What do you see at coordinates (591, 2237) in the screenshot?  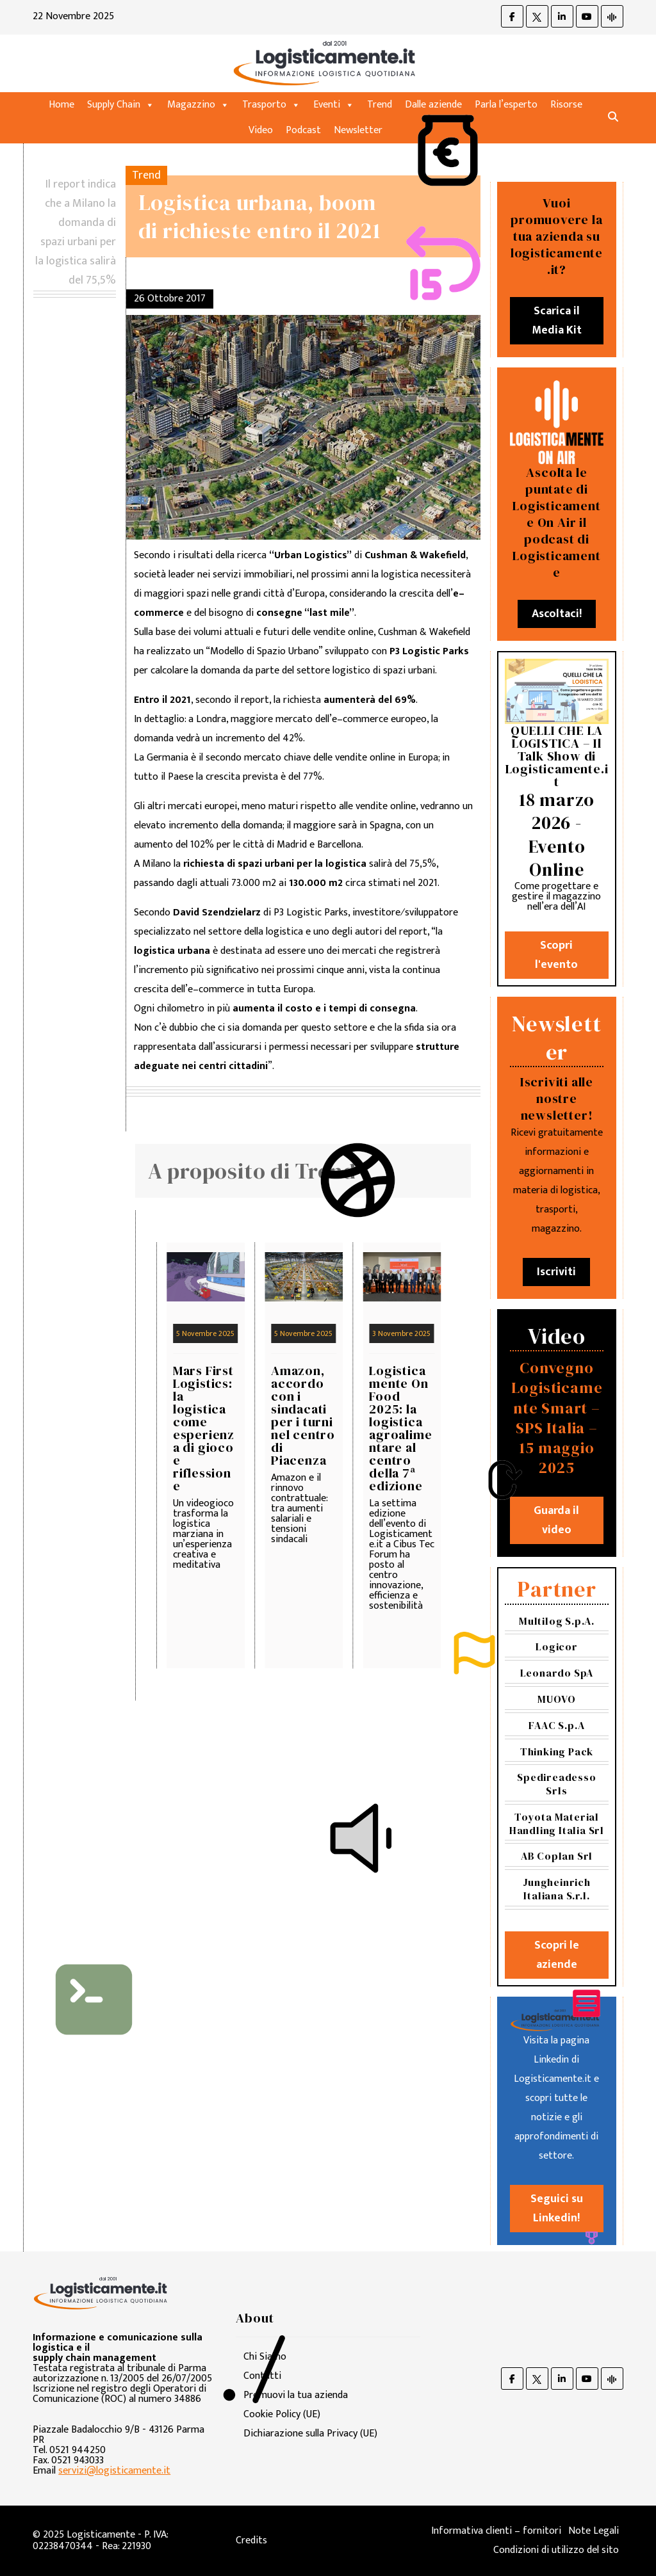 I see `view achievements or awards` at bounding box center [591, 2237].